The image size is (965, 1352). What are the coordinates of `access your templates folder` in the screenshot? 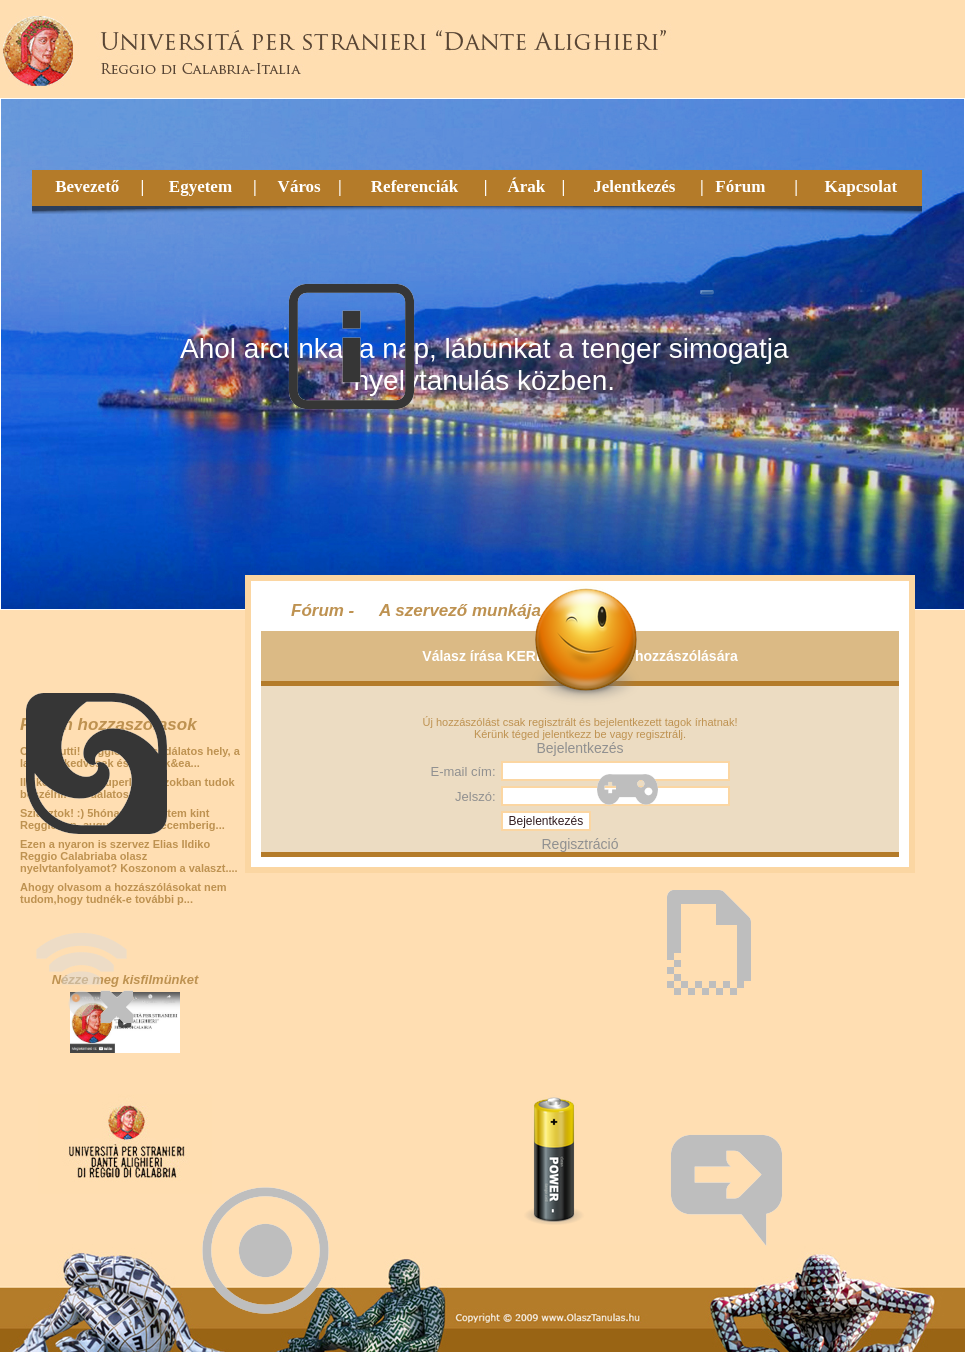 It's located at (709, 939).